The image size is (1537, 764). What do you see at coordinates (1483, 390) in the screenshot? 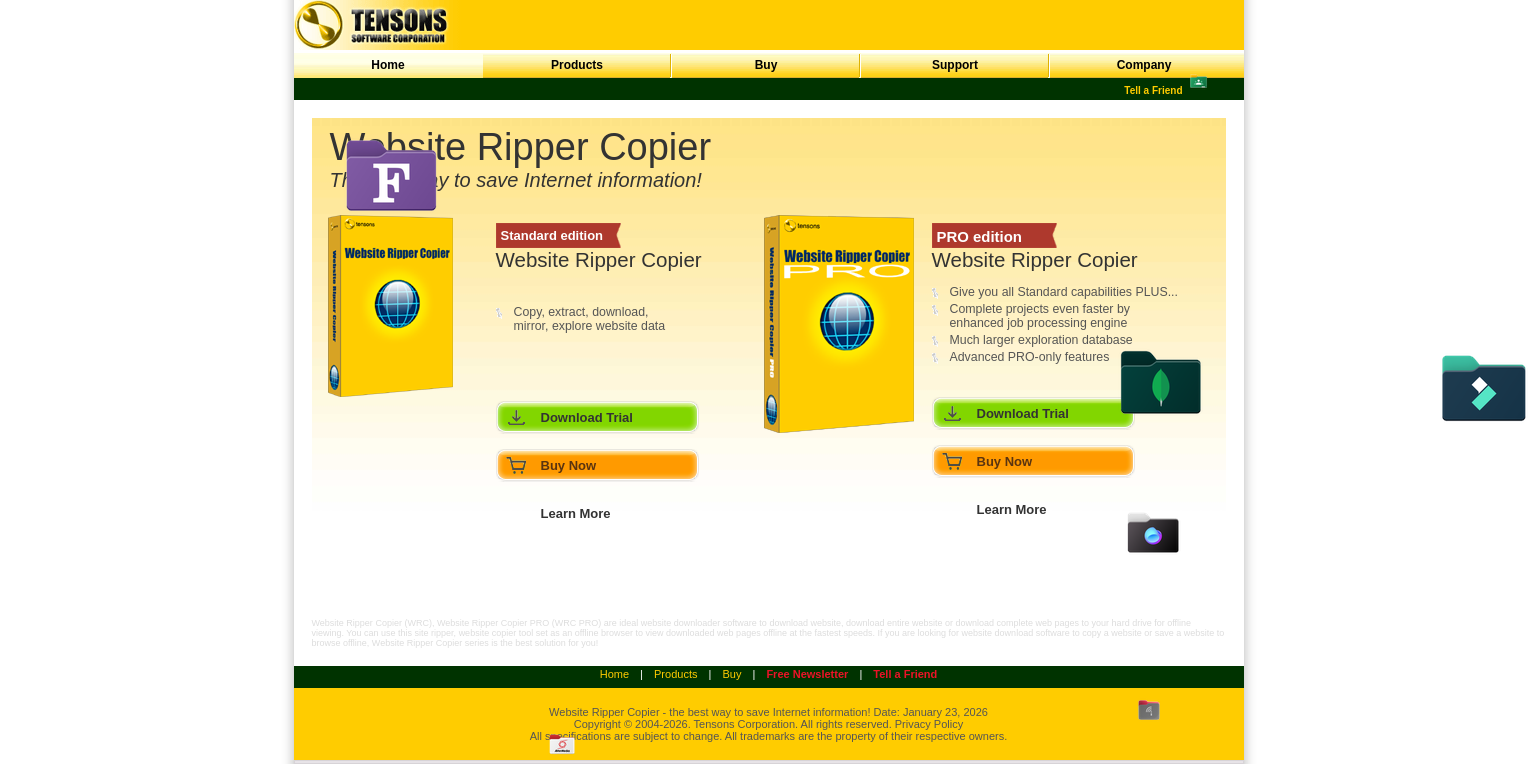
I see `open wondershare filmora project files` at bounding box center [1483, 390].